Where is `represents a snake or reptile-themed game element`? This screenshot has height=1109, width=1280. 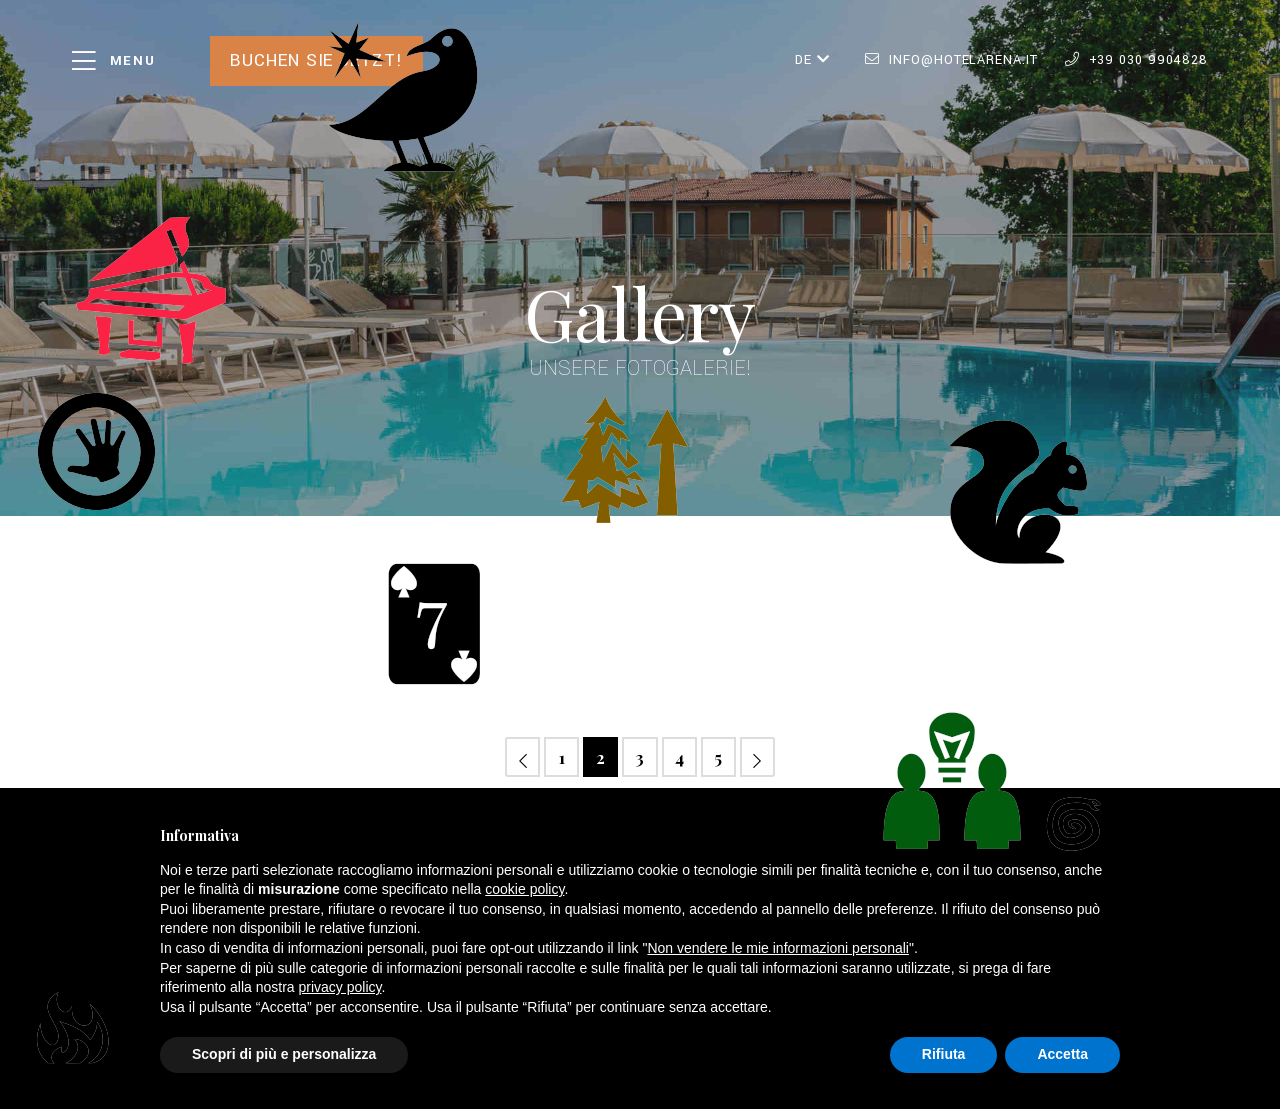
represents a snake or reptile-themed game element is located at coordinates (1074, 824).